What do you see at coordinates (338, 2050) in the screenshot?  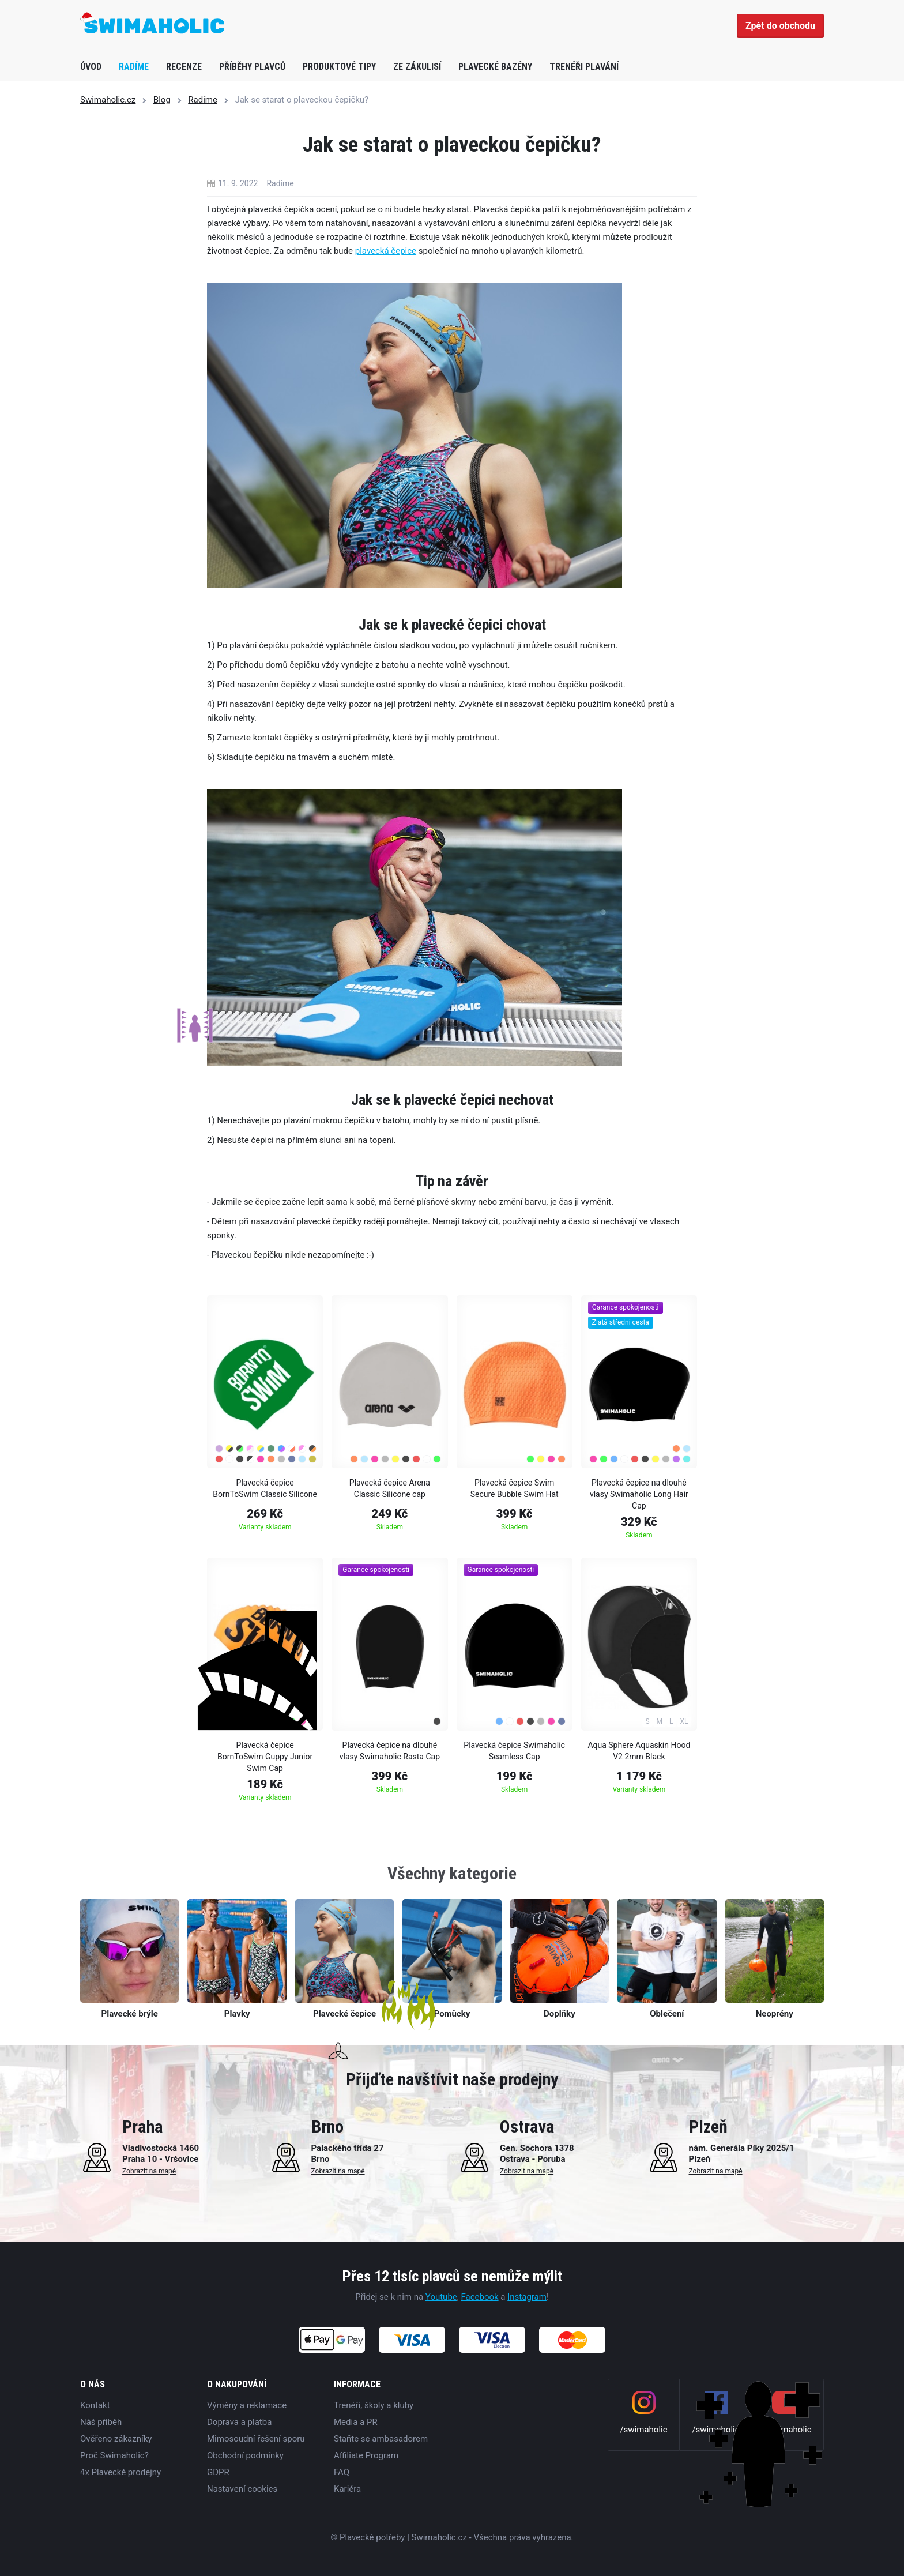 I see `celtic or trinity knot symbol` at bounding box center [338, 2050].